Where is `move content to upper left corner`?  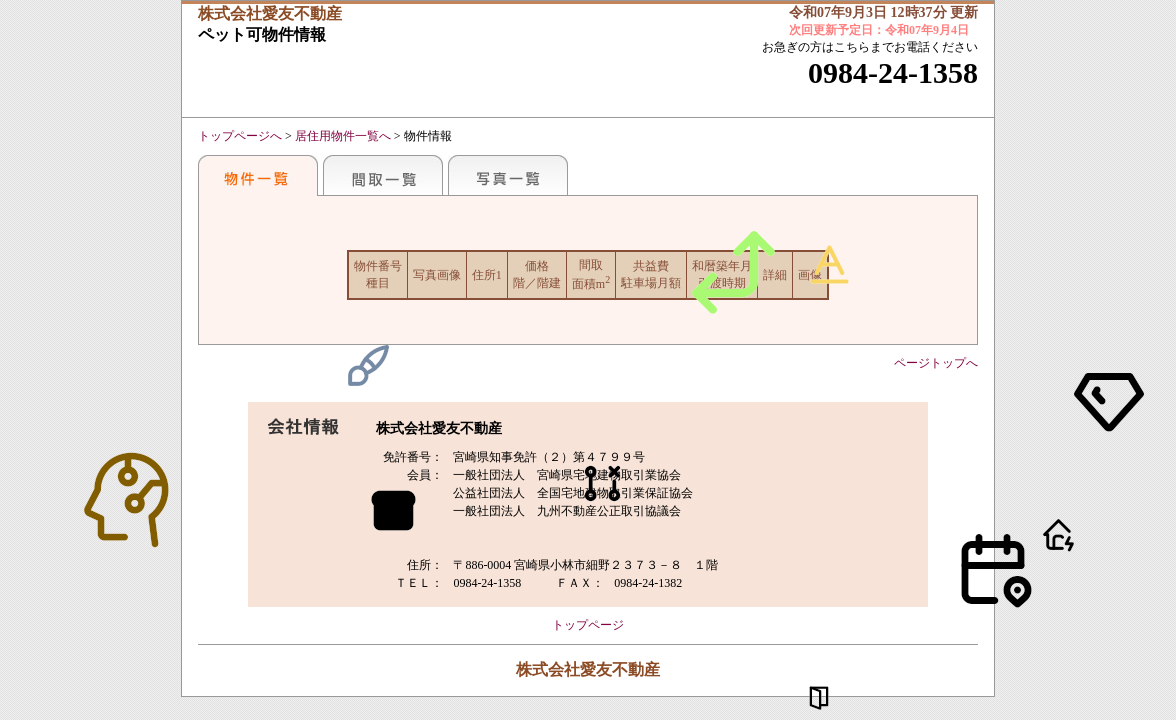
move content to upper left corner is located at coordinates (733, 272).